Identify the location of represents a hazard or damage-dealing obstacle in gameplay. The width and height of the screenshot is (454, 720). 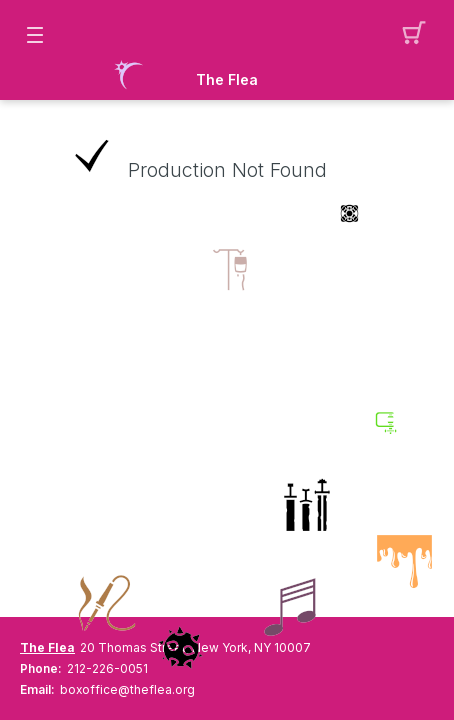
(180, 647).